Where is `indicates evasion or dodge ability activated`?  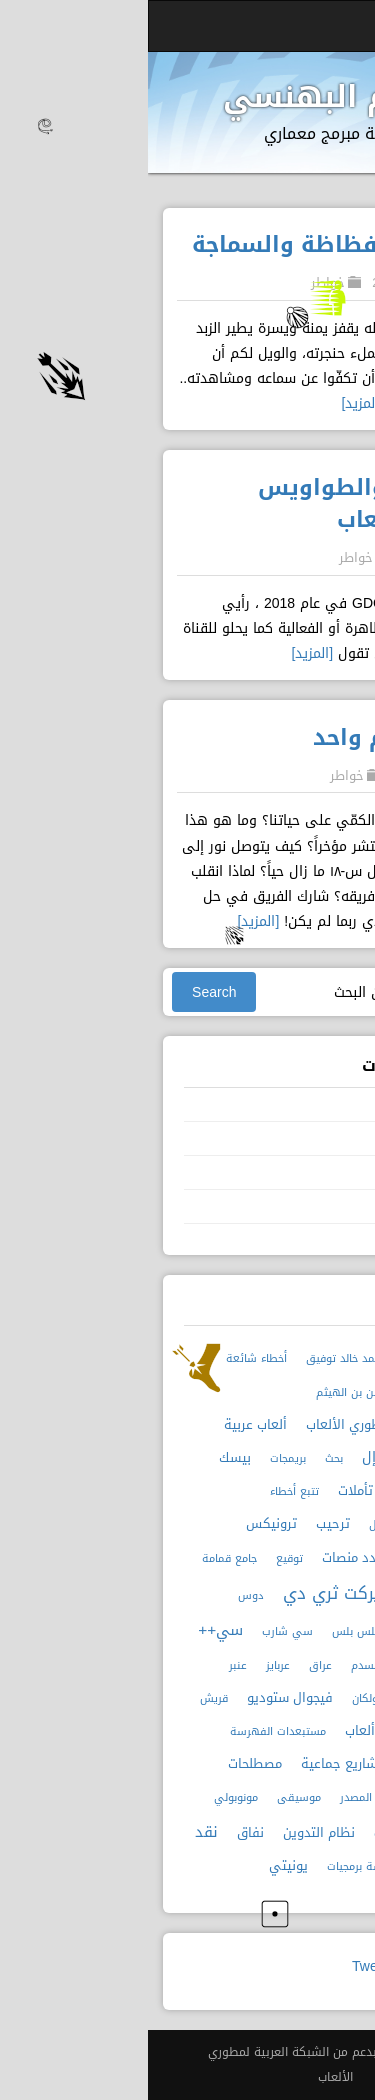
indicates evasion or dodge ability activated is located at coordinates (328, 298).